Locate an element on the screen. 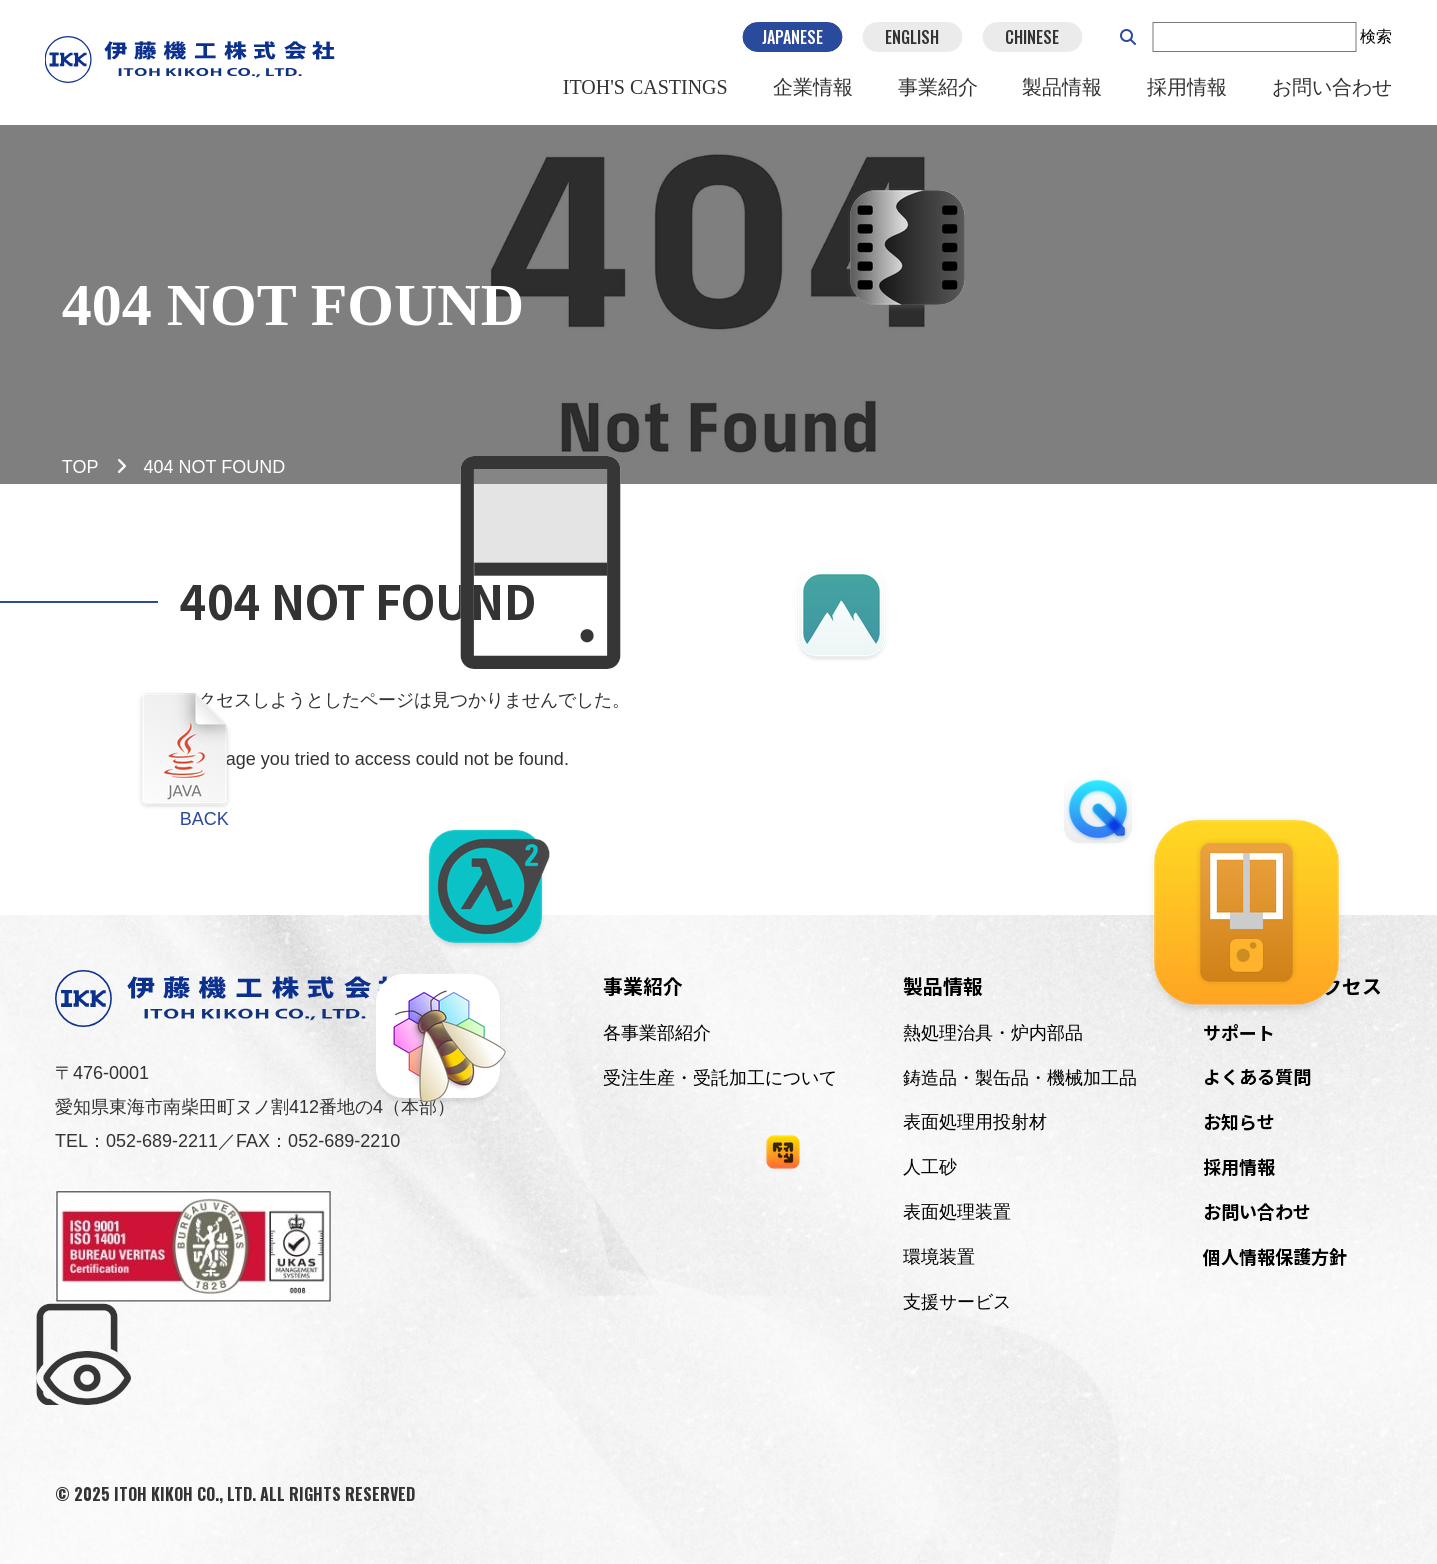  open Piper mouse configuration app is located at coordinates (1246, 912).